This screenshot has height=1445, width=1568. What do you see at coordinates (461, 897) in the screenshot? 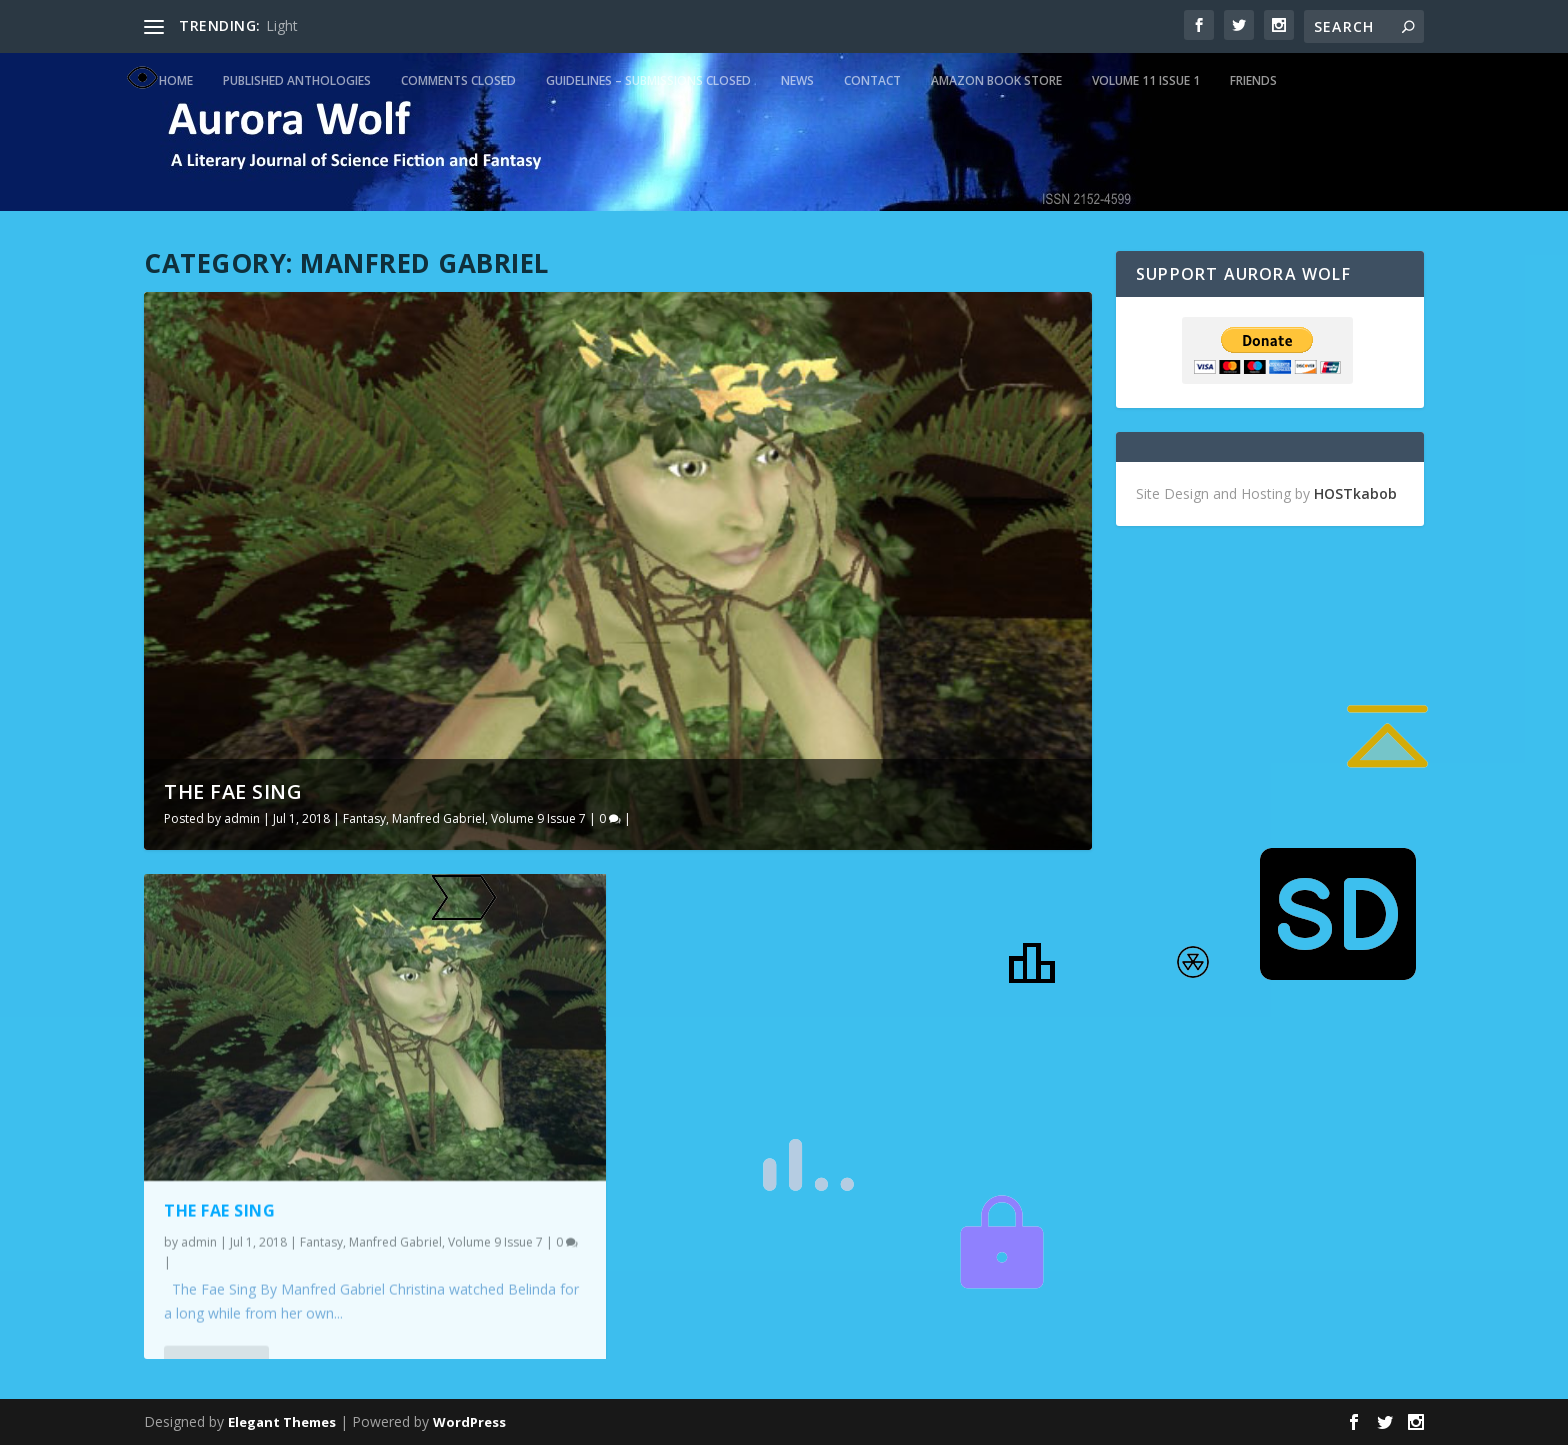
I see `apply a tag or label to an item` at bounding box center [461, 897].